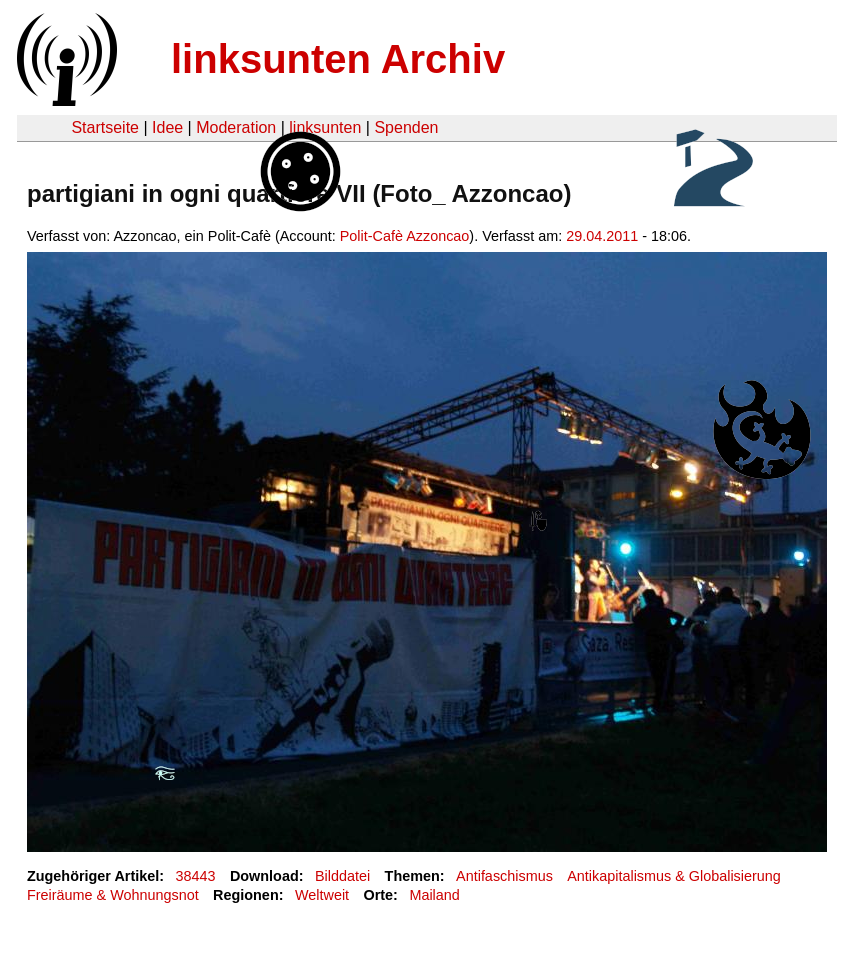 This screenshot has height=977, width=854. What do you see at coordinates (538, 521) in the screenshot?
I see `access your equipment or inventory` at bounding box center [538, 521].